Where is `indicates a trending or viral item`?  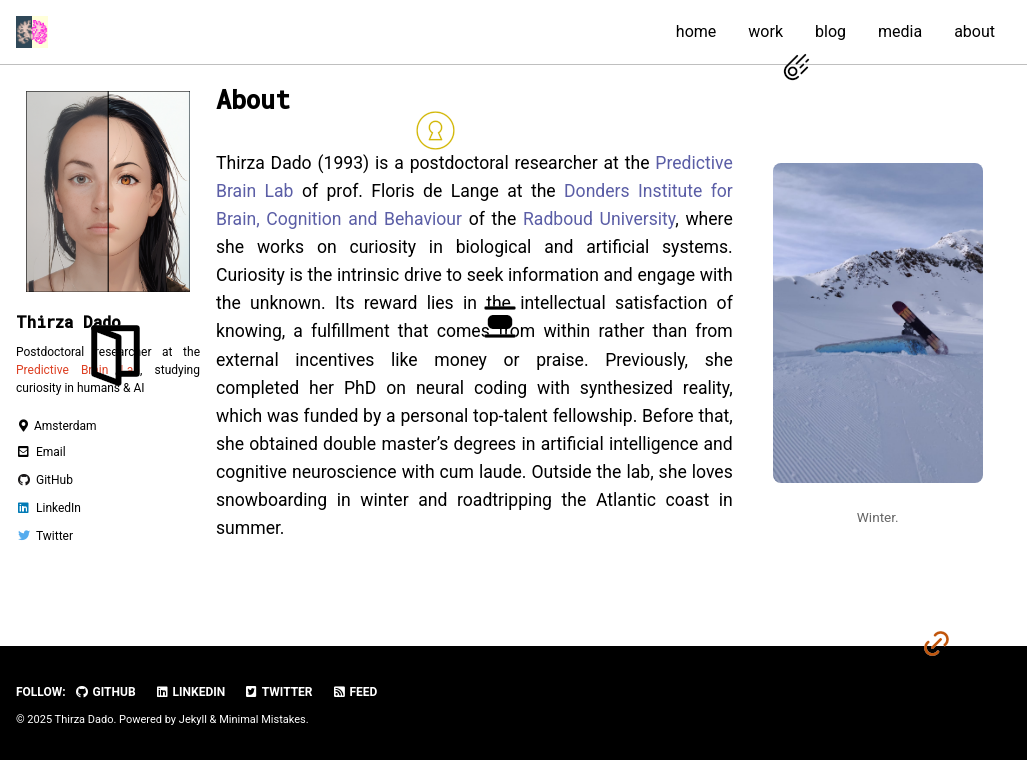
indicates a trending or viral item is located at coordinates (796, 67).